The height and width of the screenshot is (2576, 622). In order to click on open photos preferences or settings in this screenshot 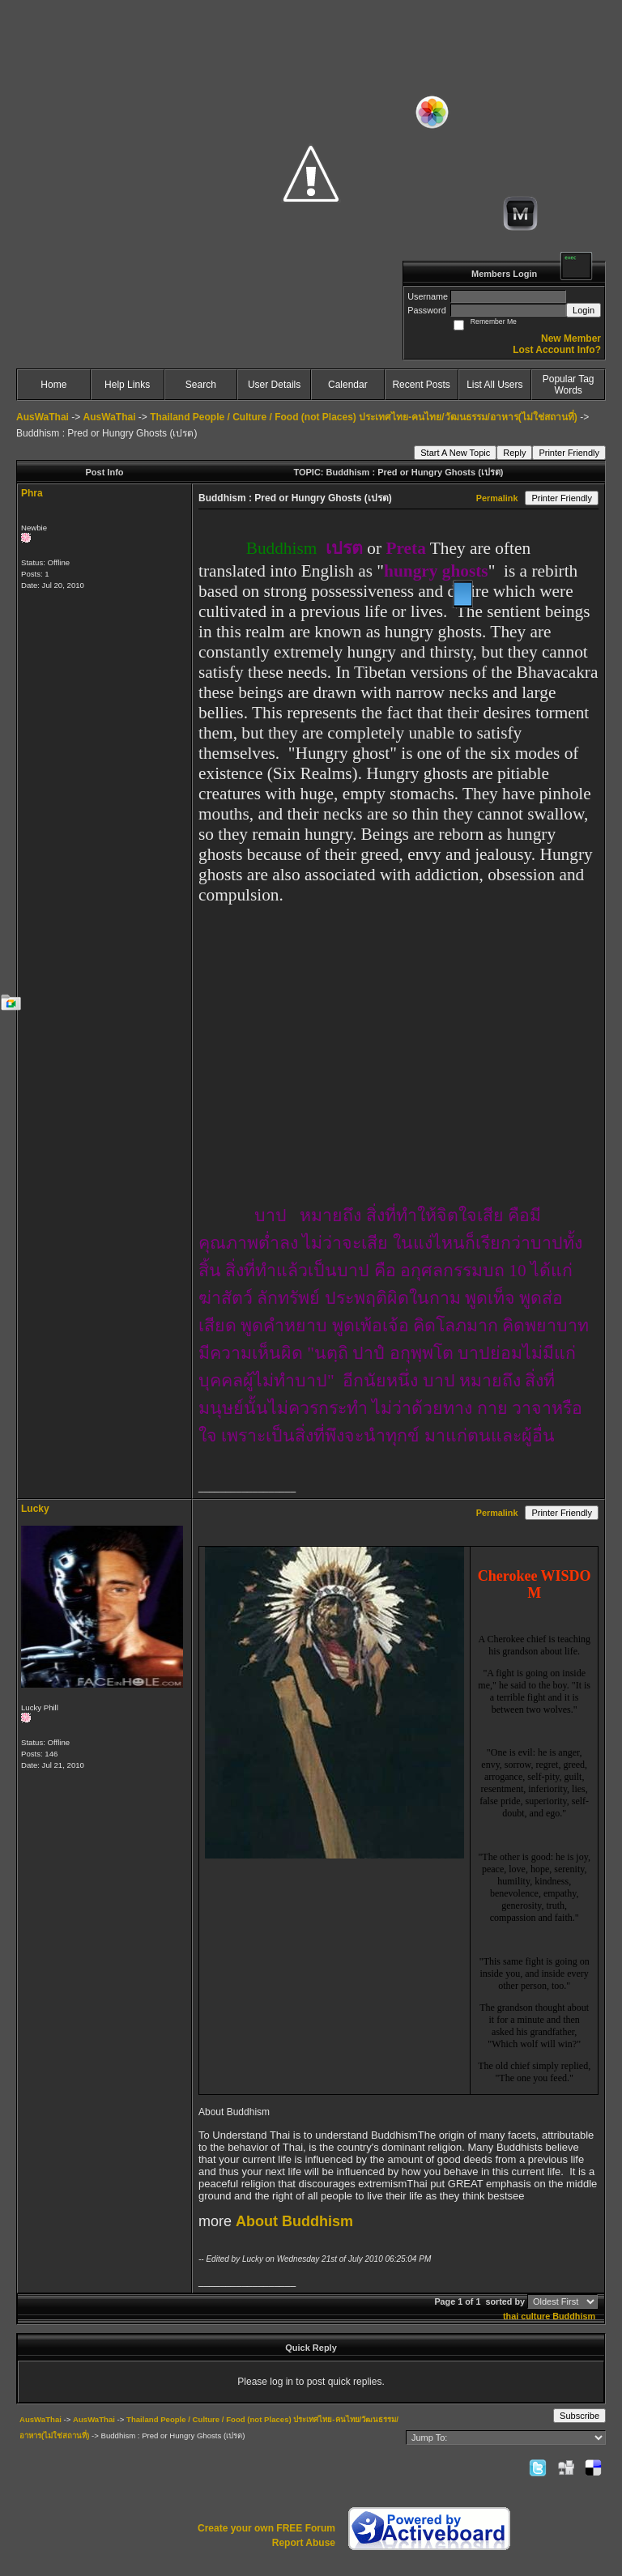, I will do `click(432, 112)`.